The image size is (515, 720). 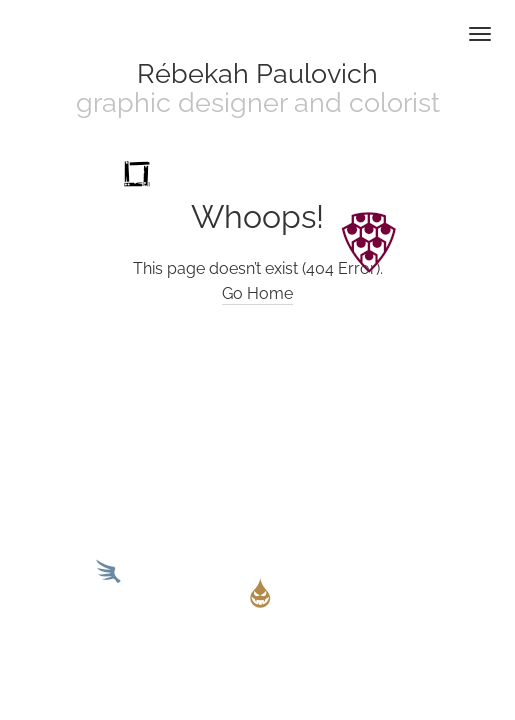 What do you see at coordinates (108, 571) in the screenshot?
I see `indicates flight or aerial ability in gameplay` at bounding box center [108, 571].